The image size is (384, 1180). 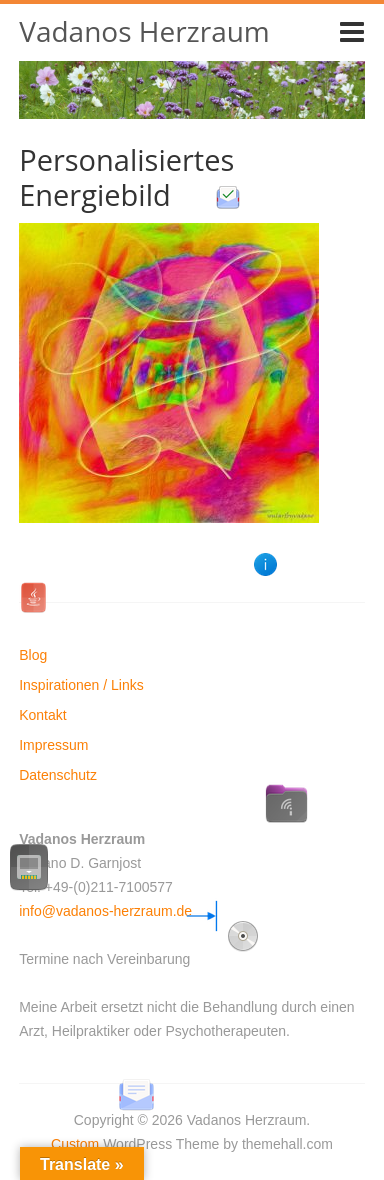 What do you see at coordinates (286, 803) in the screenshot?
I see `open insync cloud sync folder` at bounding box center [286, 803].